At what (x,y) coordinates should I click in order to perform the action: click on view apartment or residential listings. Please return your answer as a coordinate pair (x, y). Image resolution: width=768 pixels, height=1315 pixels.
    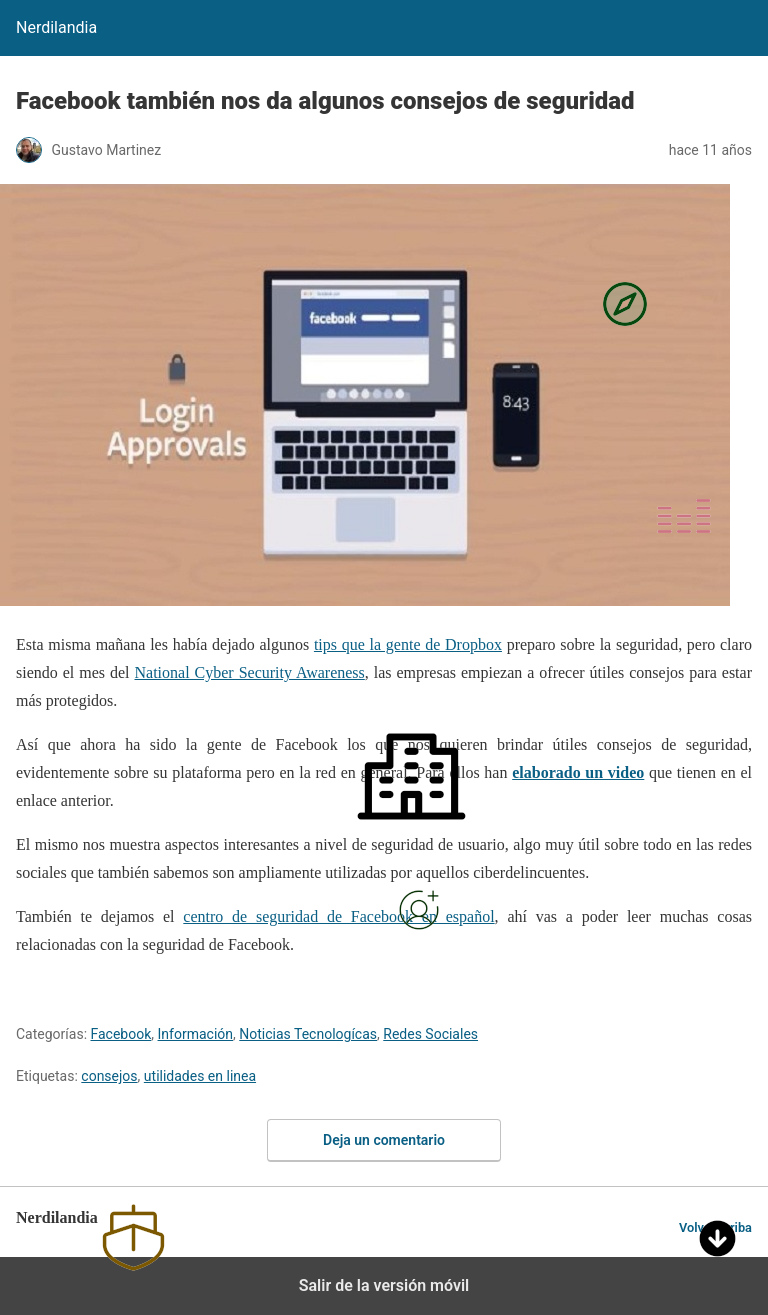
    Looking at the image, I should click on (411, 776).